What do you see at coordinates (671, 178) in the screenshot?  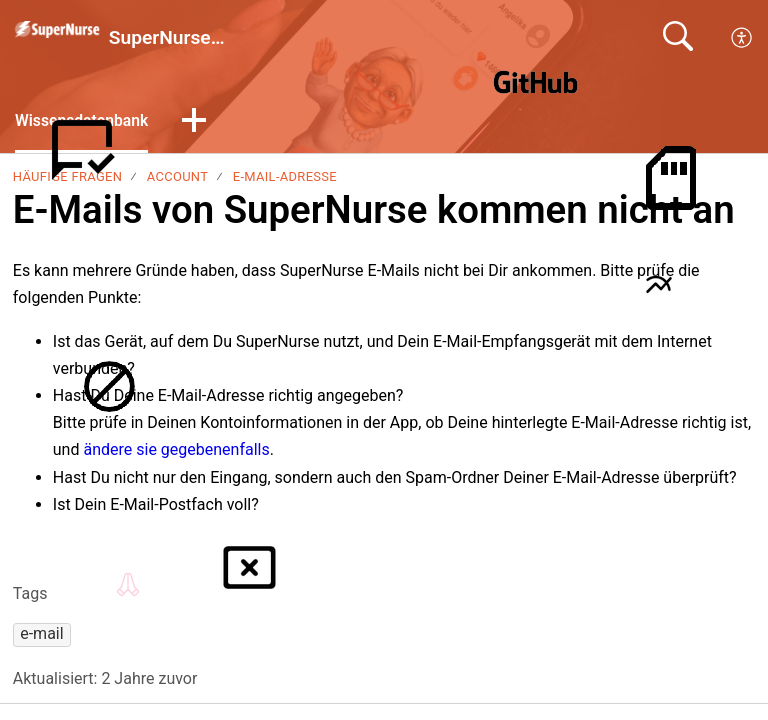 I see `access external storage or sd card` at bounding box center [671, 178].